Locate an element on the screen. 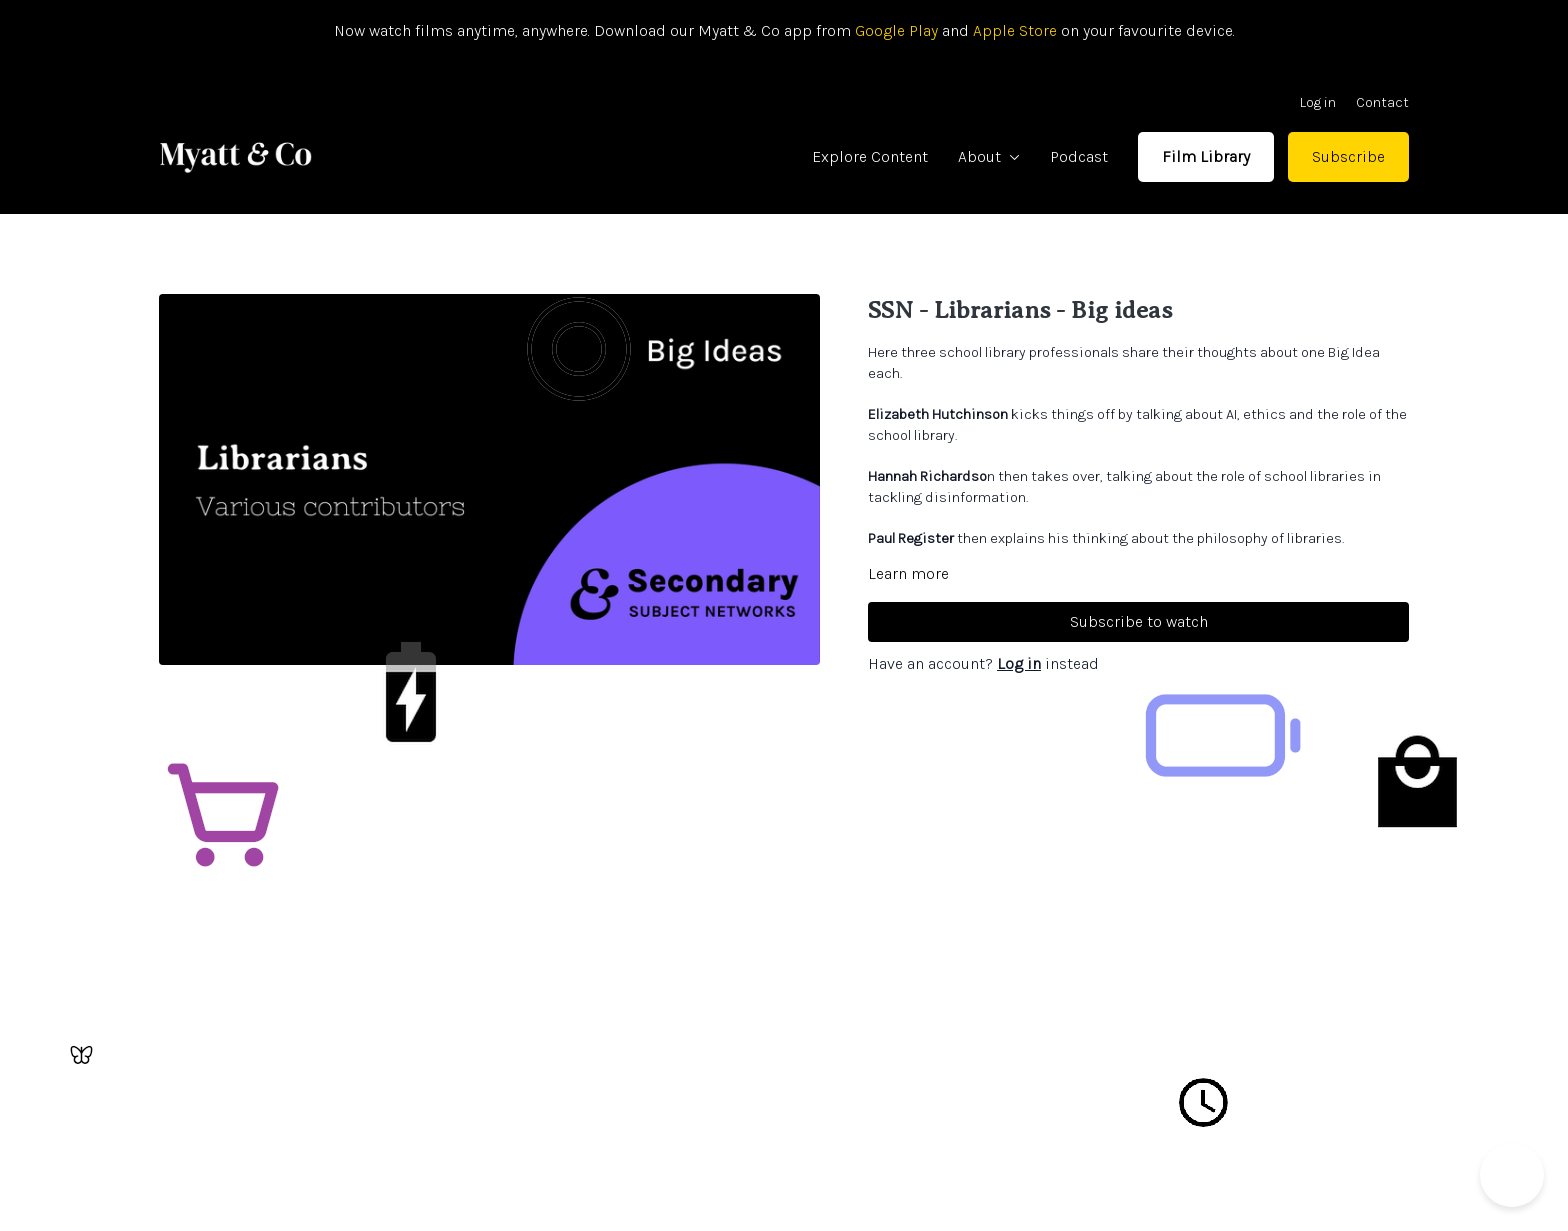 The width and height of the screenshot is (1568, 1231). indicates battery is completely drained is located at coordinates (1223, 735).